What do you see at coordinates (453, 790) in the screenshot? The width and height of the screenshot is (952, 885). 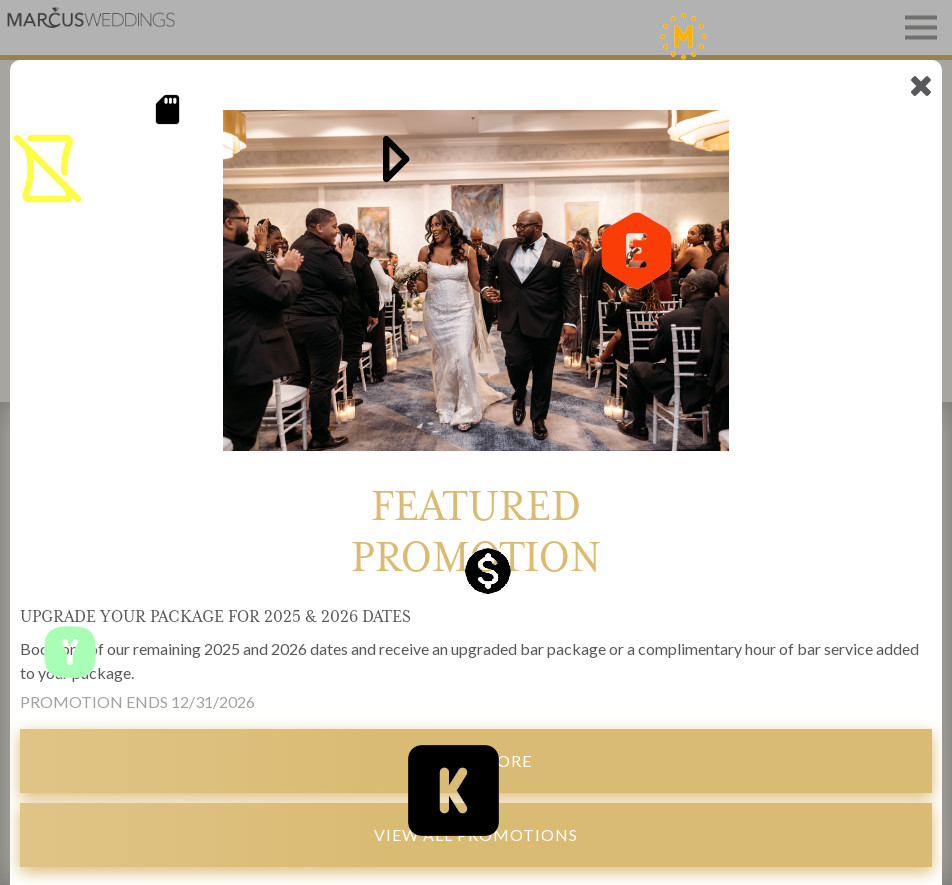 I see `keyboard shortcut indicator for the letter K` at bounding box center [453, 790].